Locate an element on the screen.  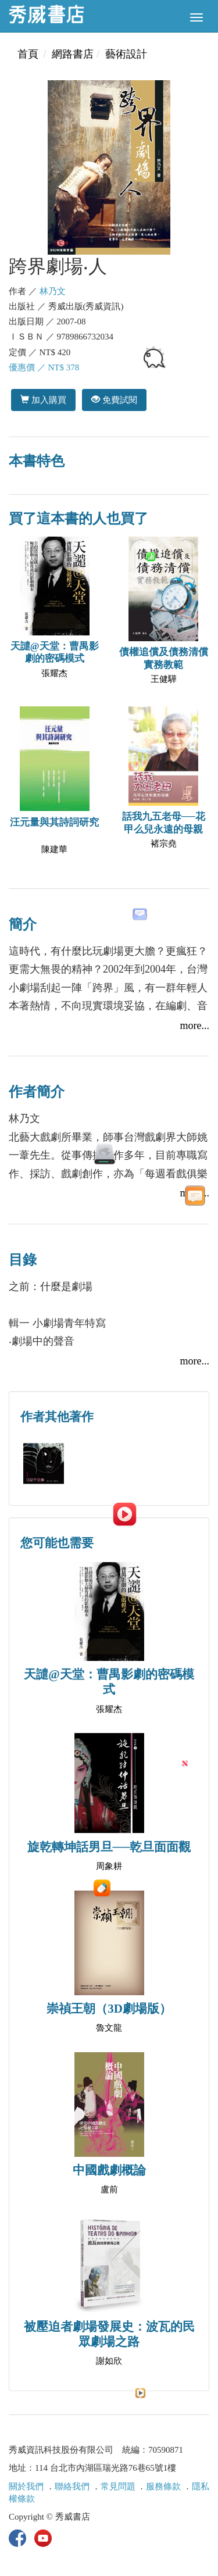
open youtube music desktop app is located at coordinates (124, 1514).